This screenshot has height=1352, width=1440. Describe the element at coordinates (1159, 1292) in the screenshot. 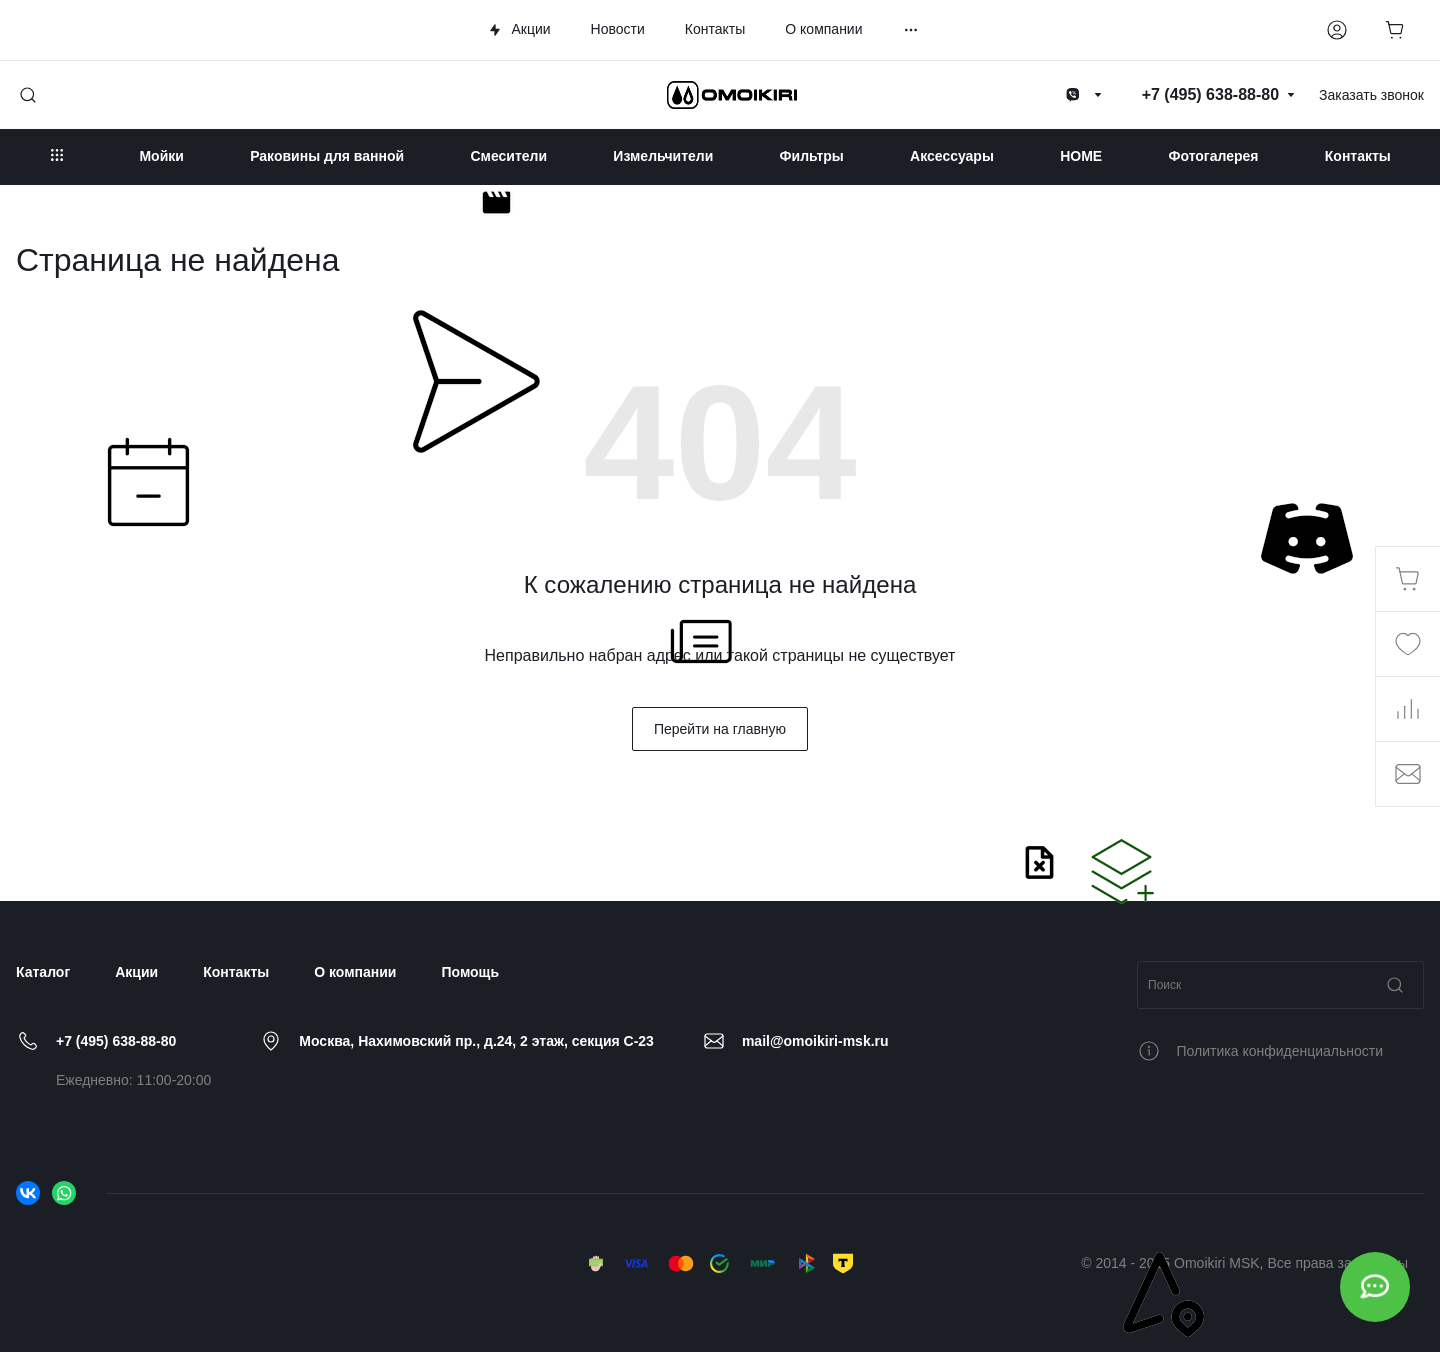

I see `navigate to a pinned location` at that location.